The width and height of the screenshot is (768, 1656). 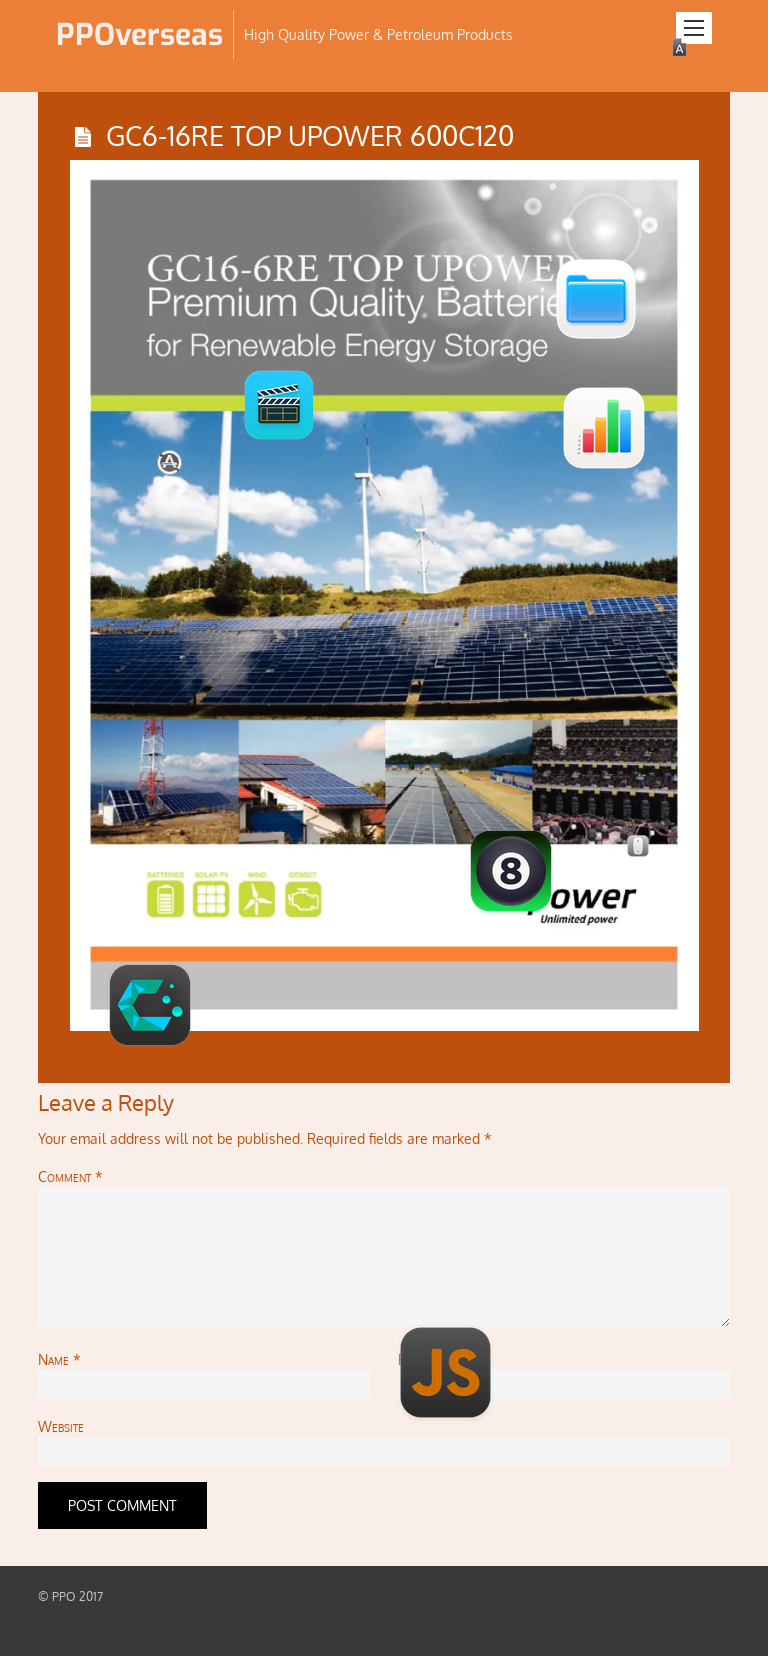 What do you see at coordinates (169, 462) in the screenshot?
I see `check for available system updates` at bounding box center [169, 462].